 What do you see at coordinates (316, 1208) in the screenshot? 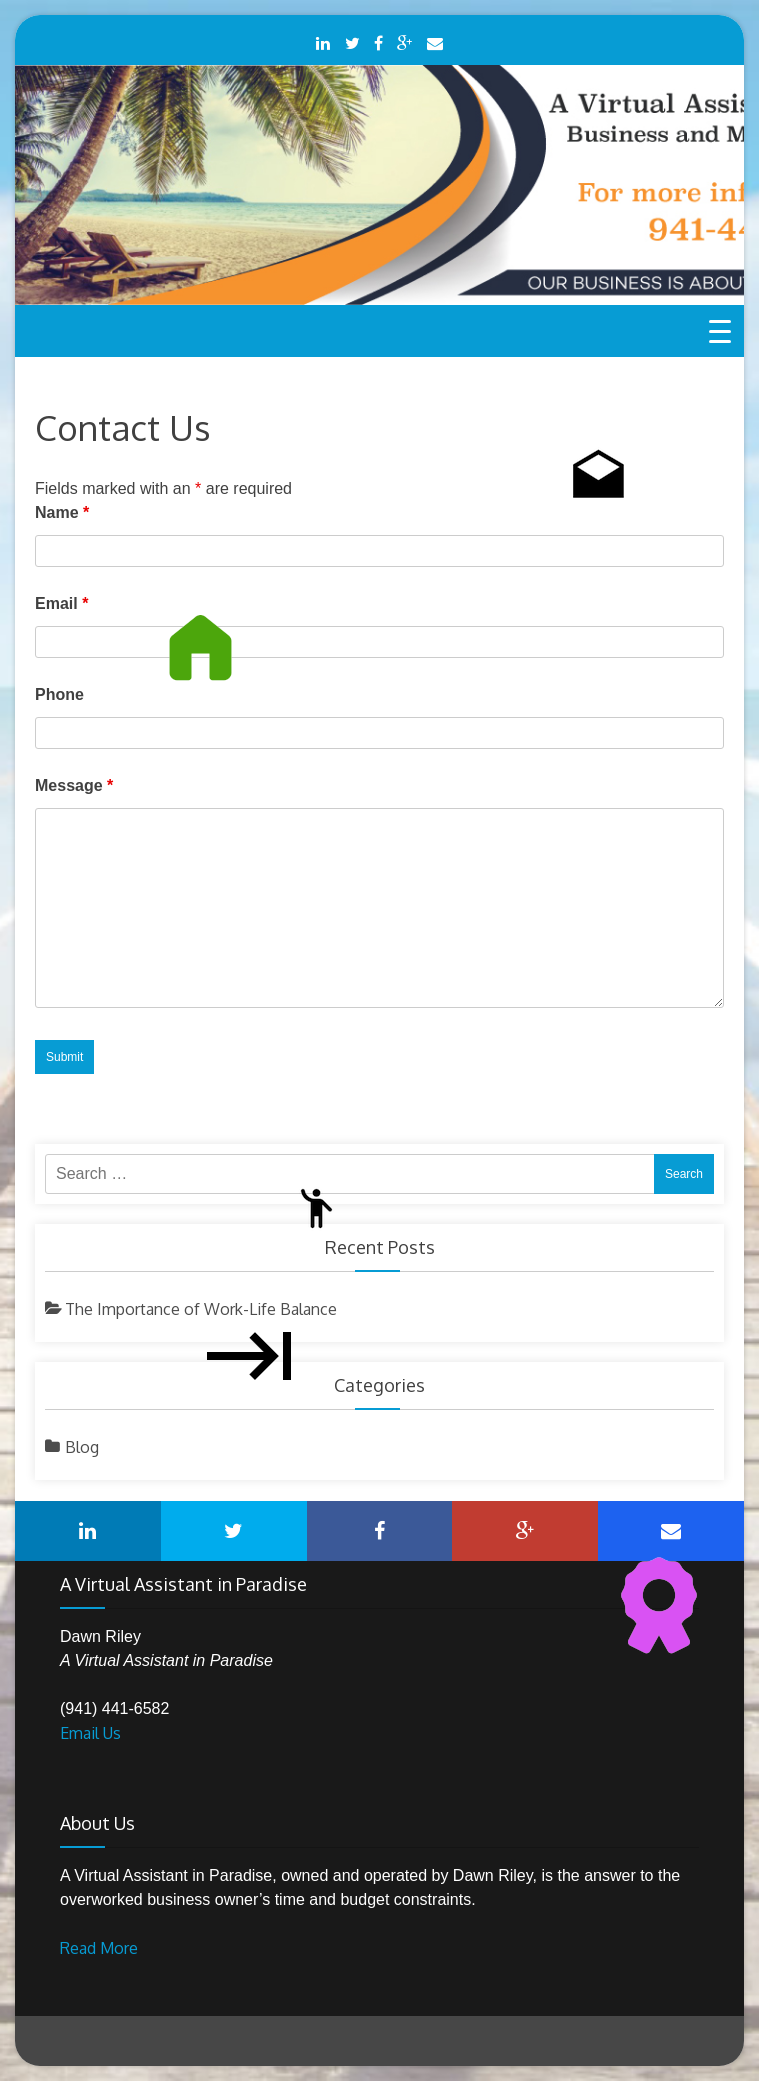
I see `access social or people-related features` at bounding box center [316, 1208].